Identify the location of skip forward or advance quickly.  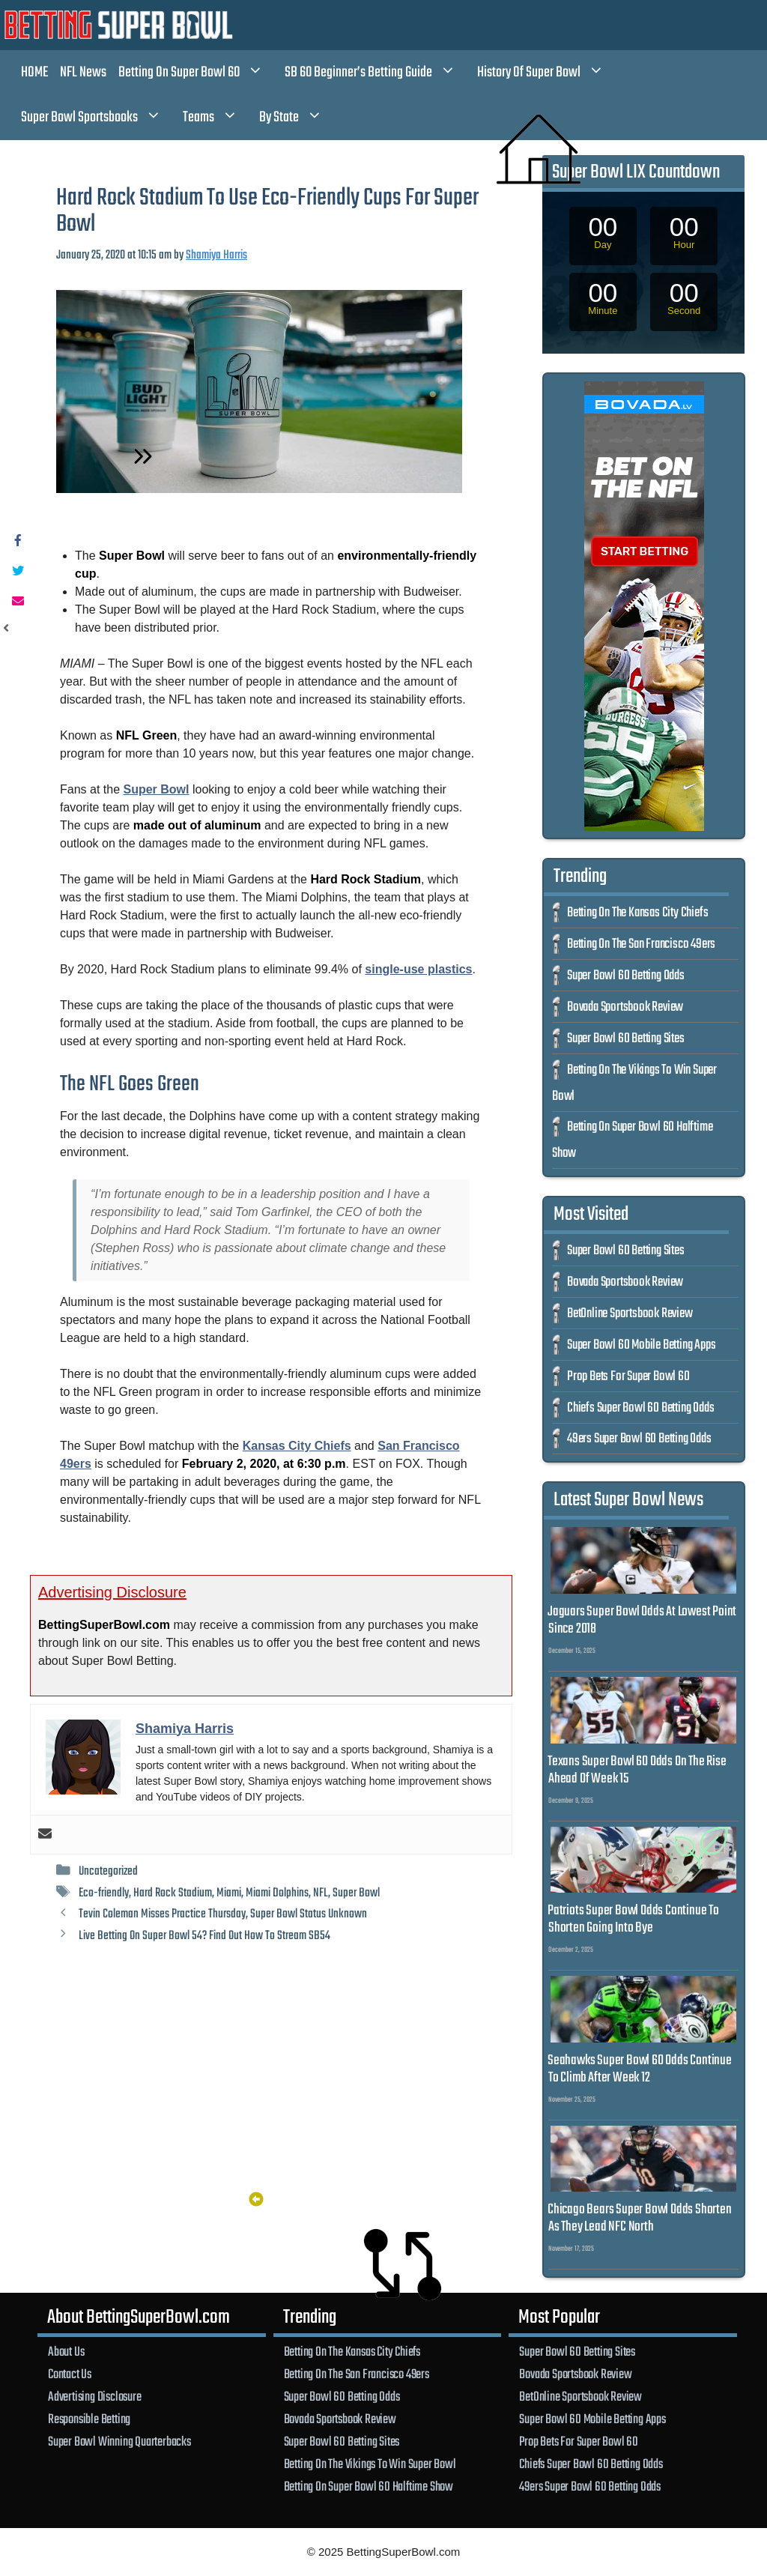
(143, 456).